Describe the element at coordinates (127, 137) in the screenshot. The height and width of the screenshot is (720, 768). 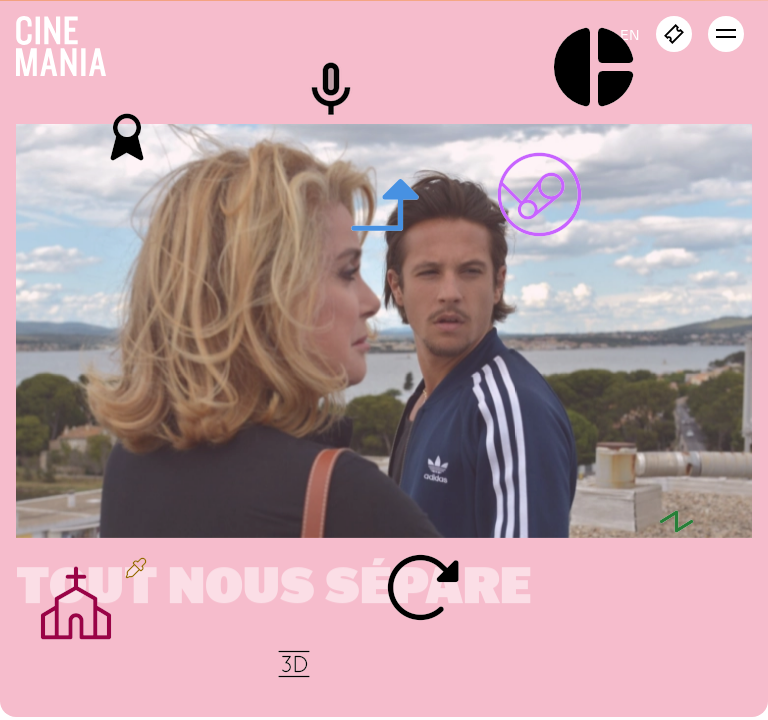
I see `view achievements or awards` at that location.